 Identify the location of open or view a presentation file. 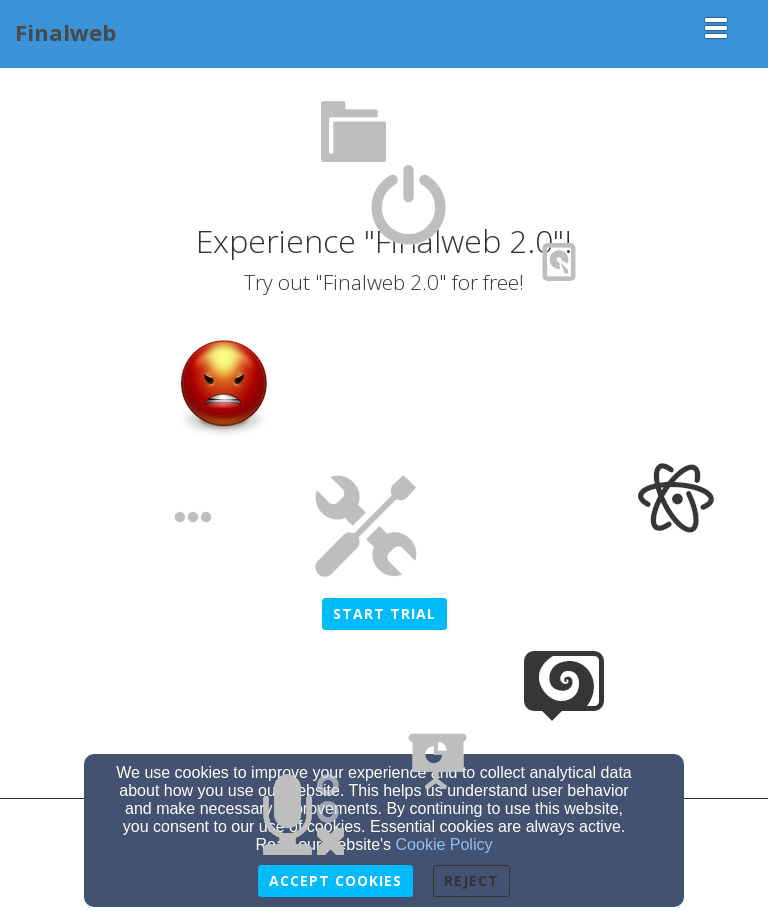
(438, 759).